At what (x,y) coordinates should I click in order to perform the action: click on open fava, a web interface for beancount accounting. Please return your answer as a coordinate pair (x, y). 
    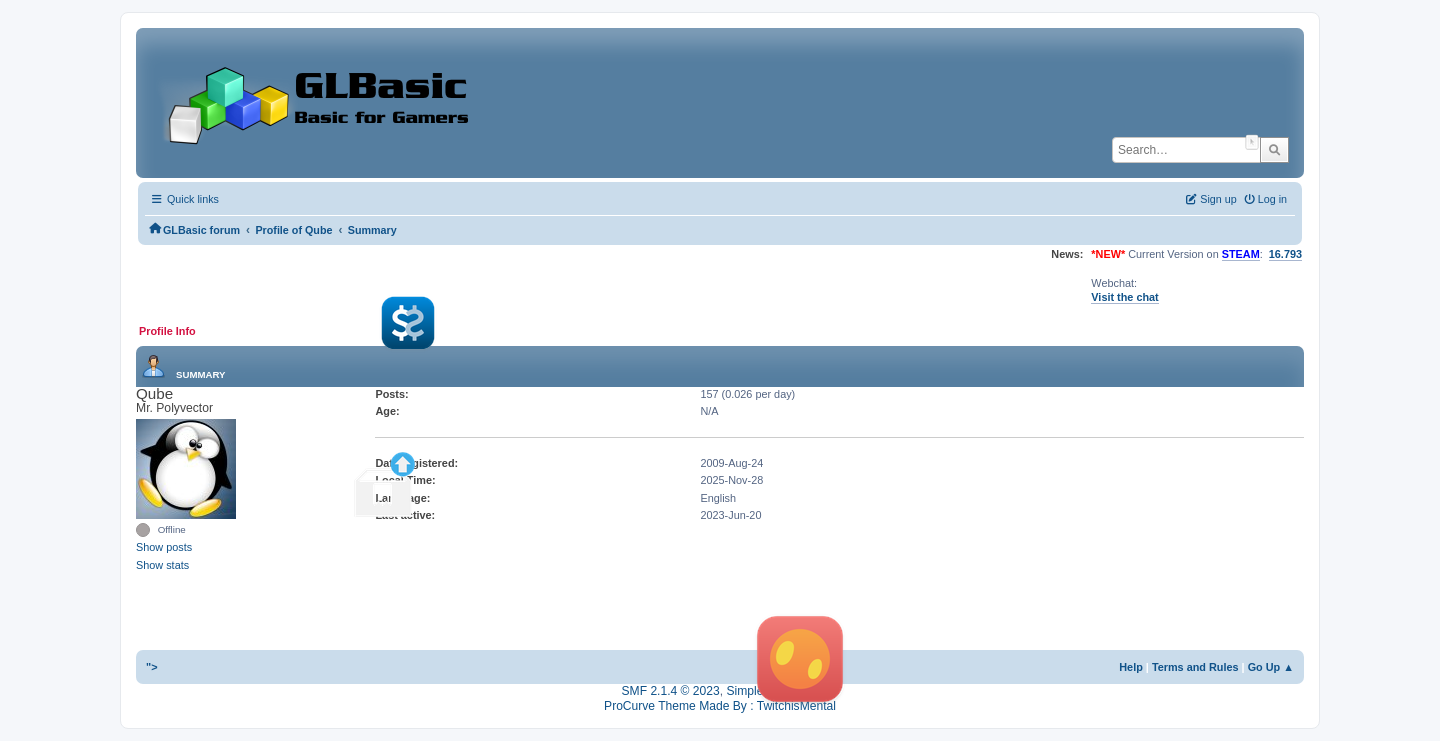
    Looking at the image, I should click on (408, 323).